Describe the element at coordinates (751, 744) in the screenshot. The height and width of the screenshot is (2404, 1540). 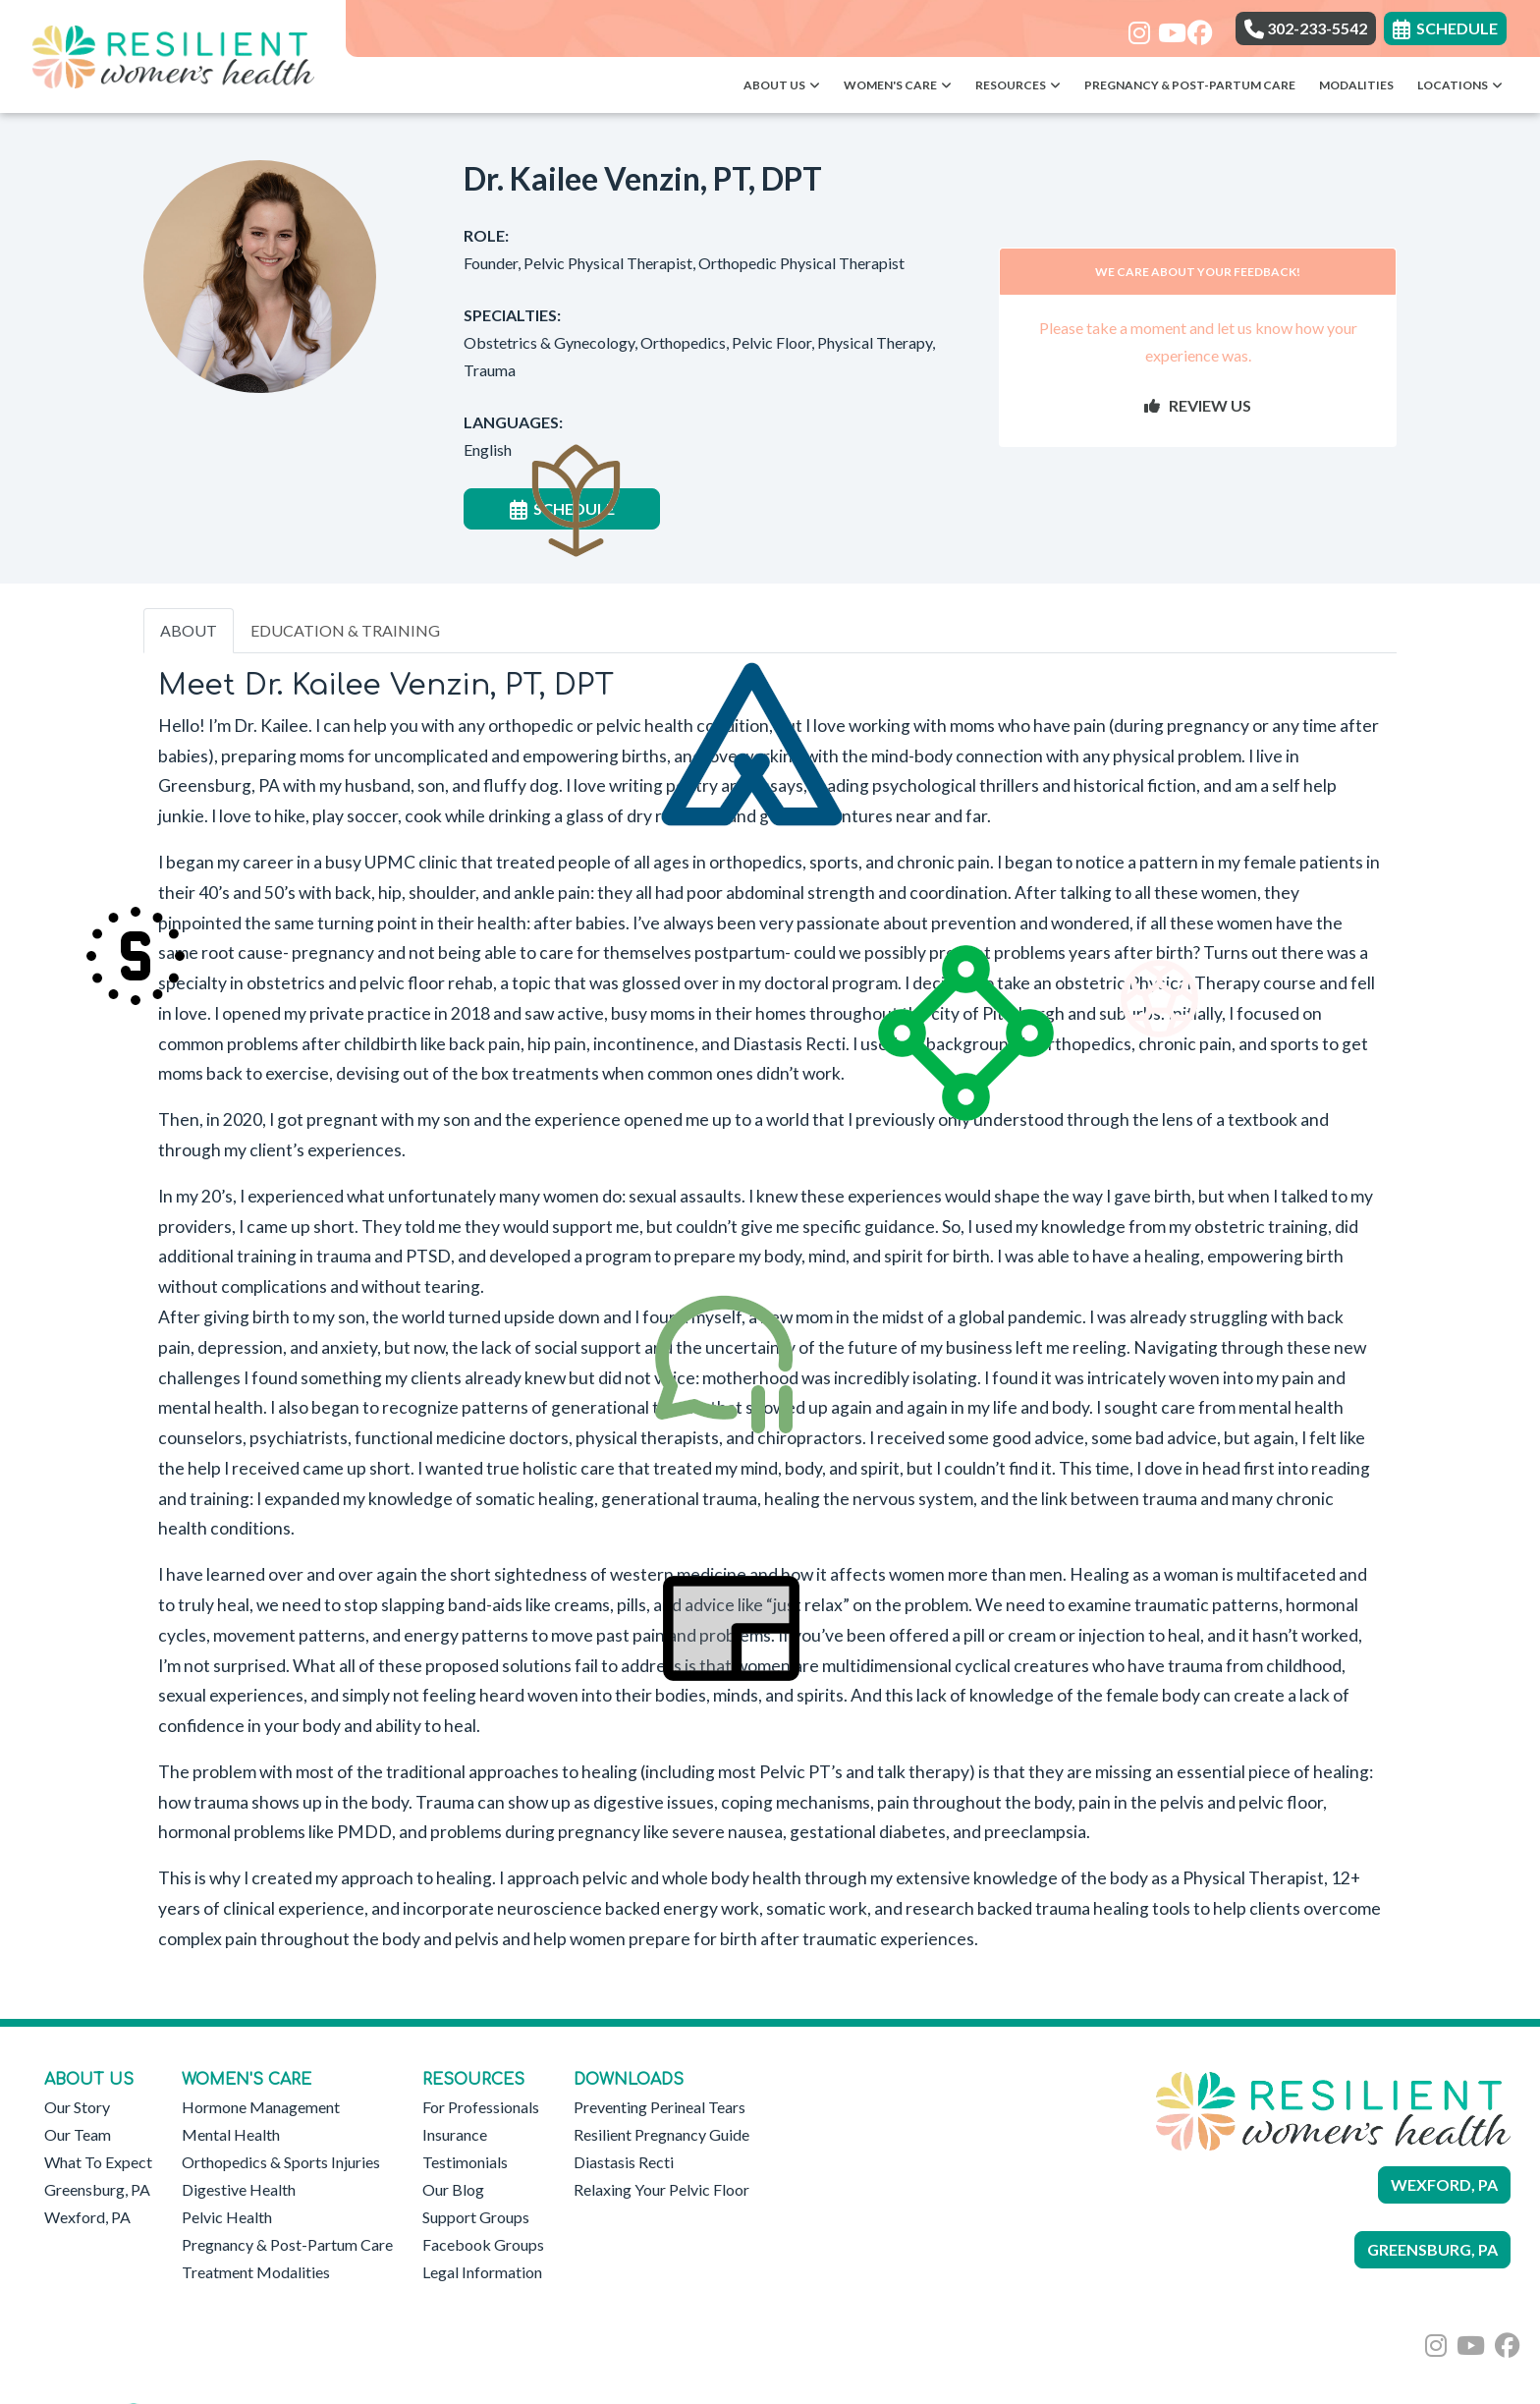
I see `view camping or outdoor accommodation options` at that location.